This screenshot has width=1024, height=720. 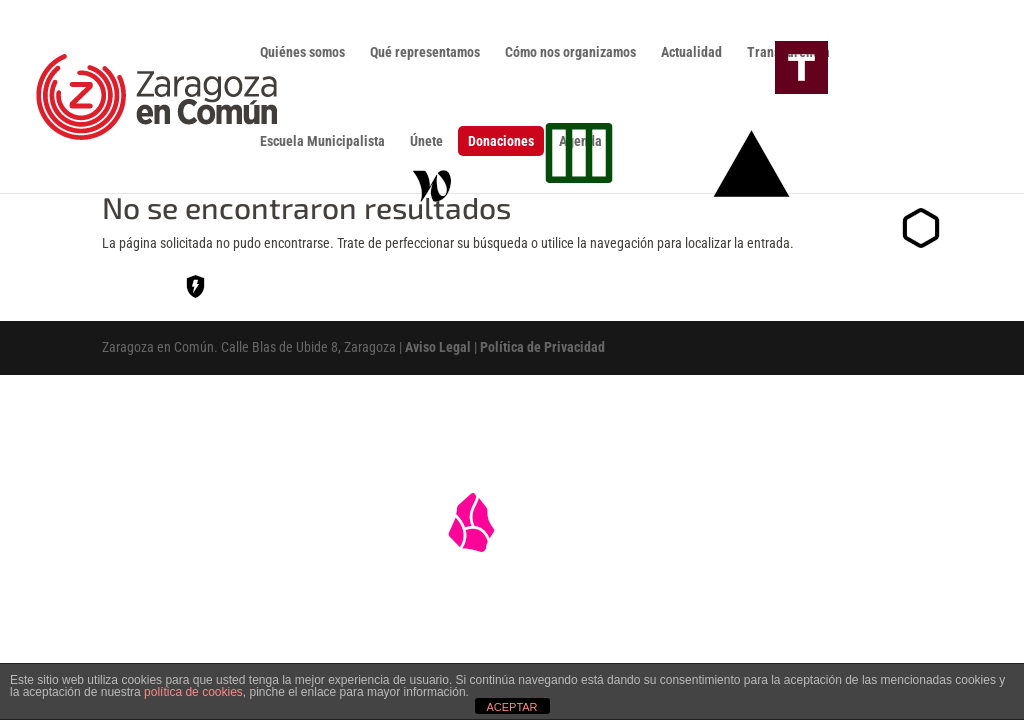 What do you see at coordinates (751, 163) in the screenshot?
I see `vercel logo` at bounding box center [751, 163].